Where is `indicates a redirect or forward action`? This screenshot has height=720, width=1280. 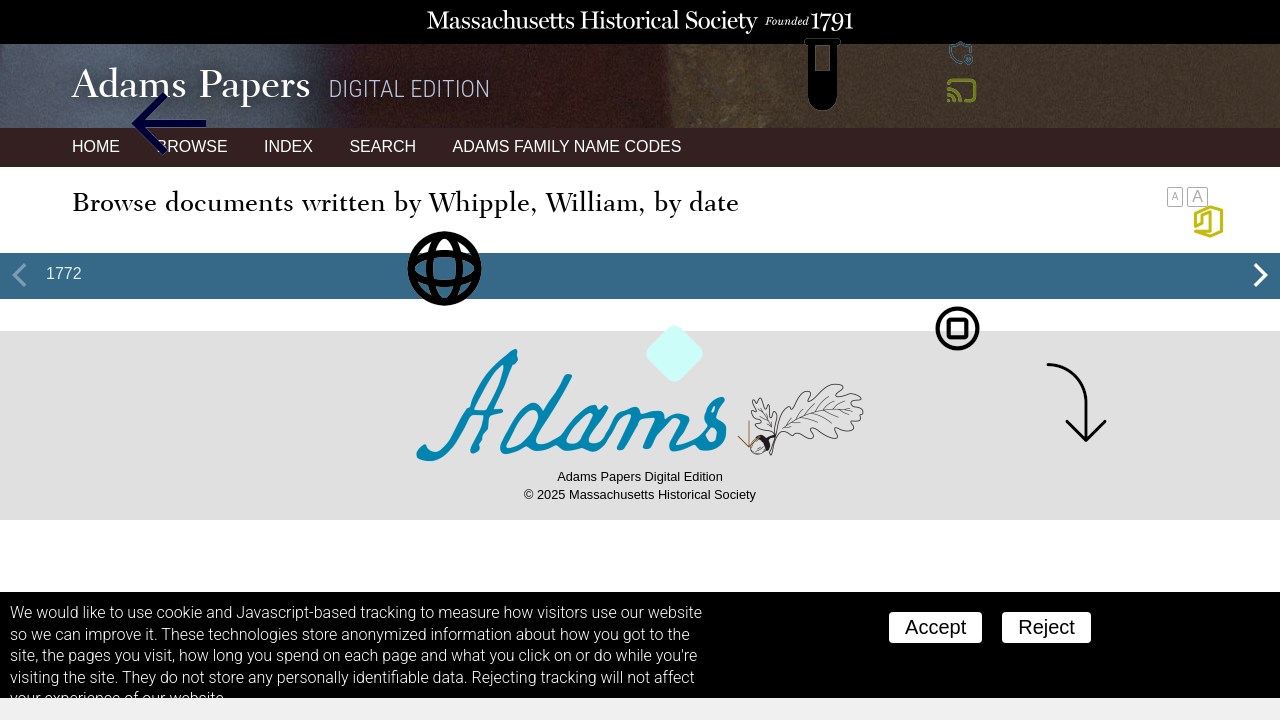 indicates a redirect or forward action is located at coordinates (1076, 402).